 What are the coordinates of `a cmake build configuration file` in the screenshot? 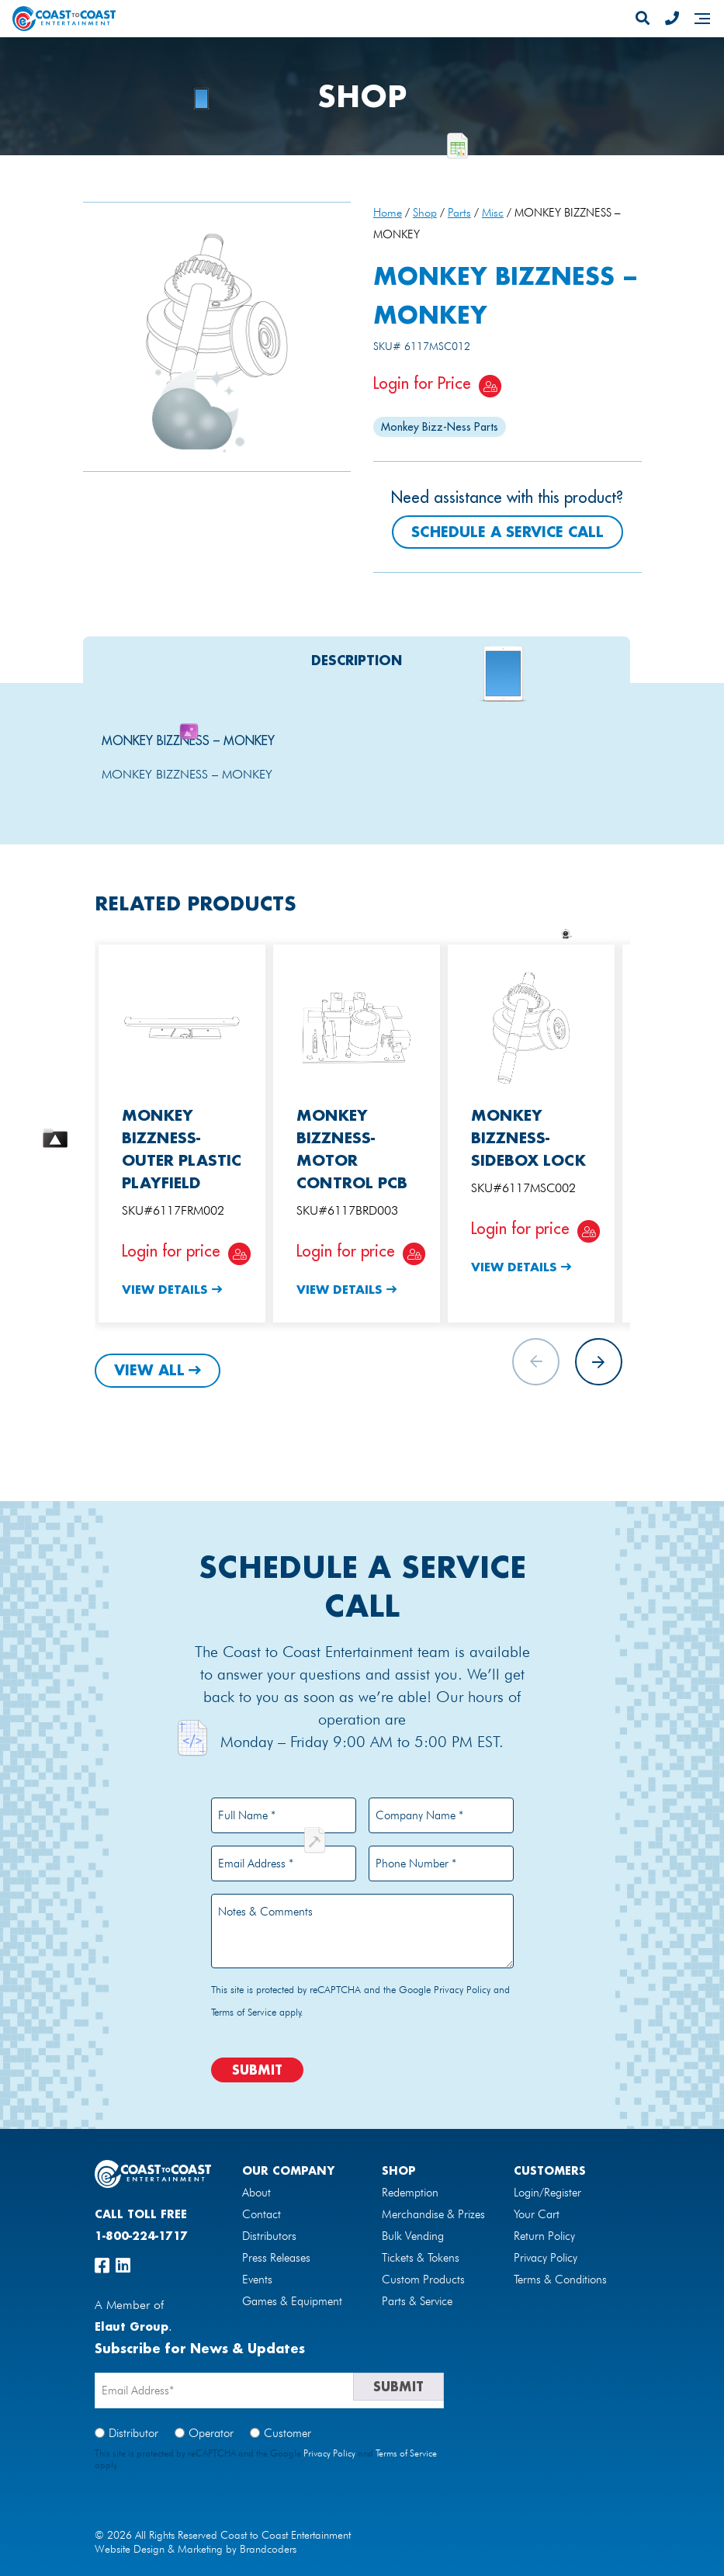 It's located at (314, 1839).